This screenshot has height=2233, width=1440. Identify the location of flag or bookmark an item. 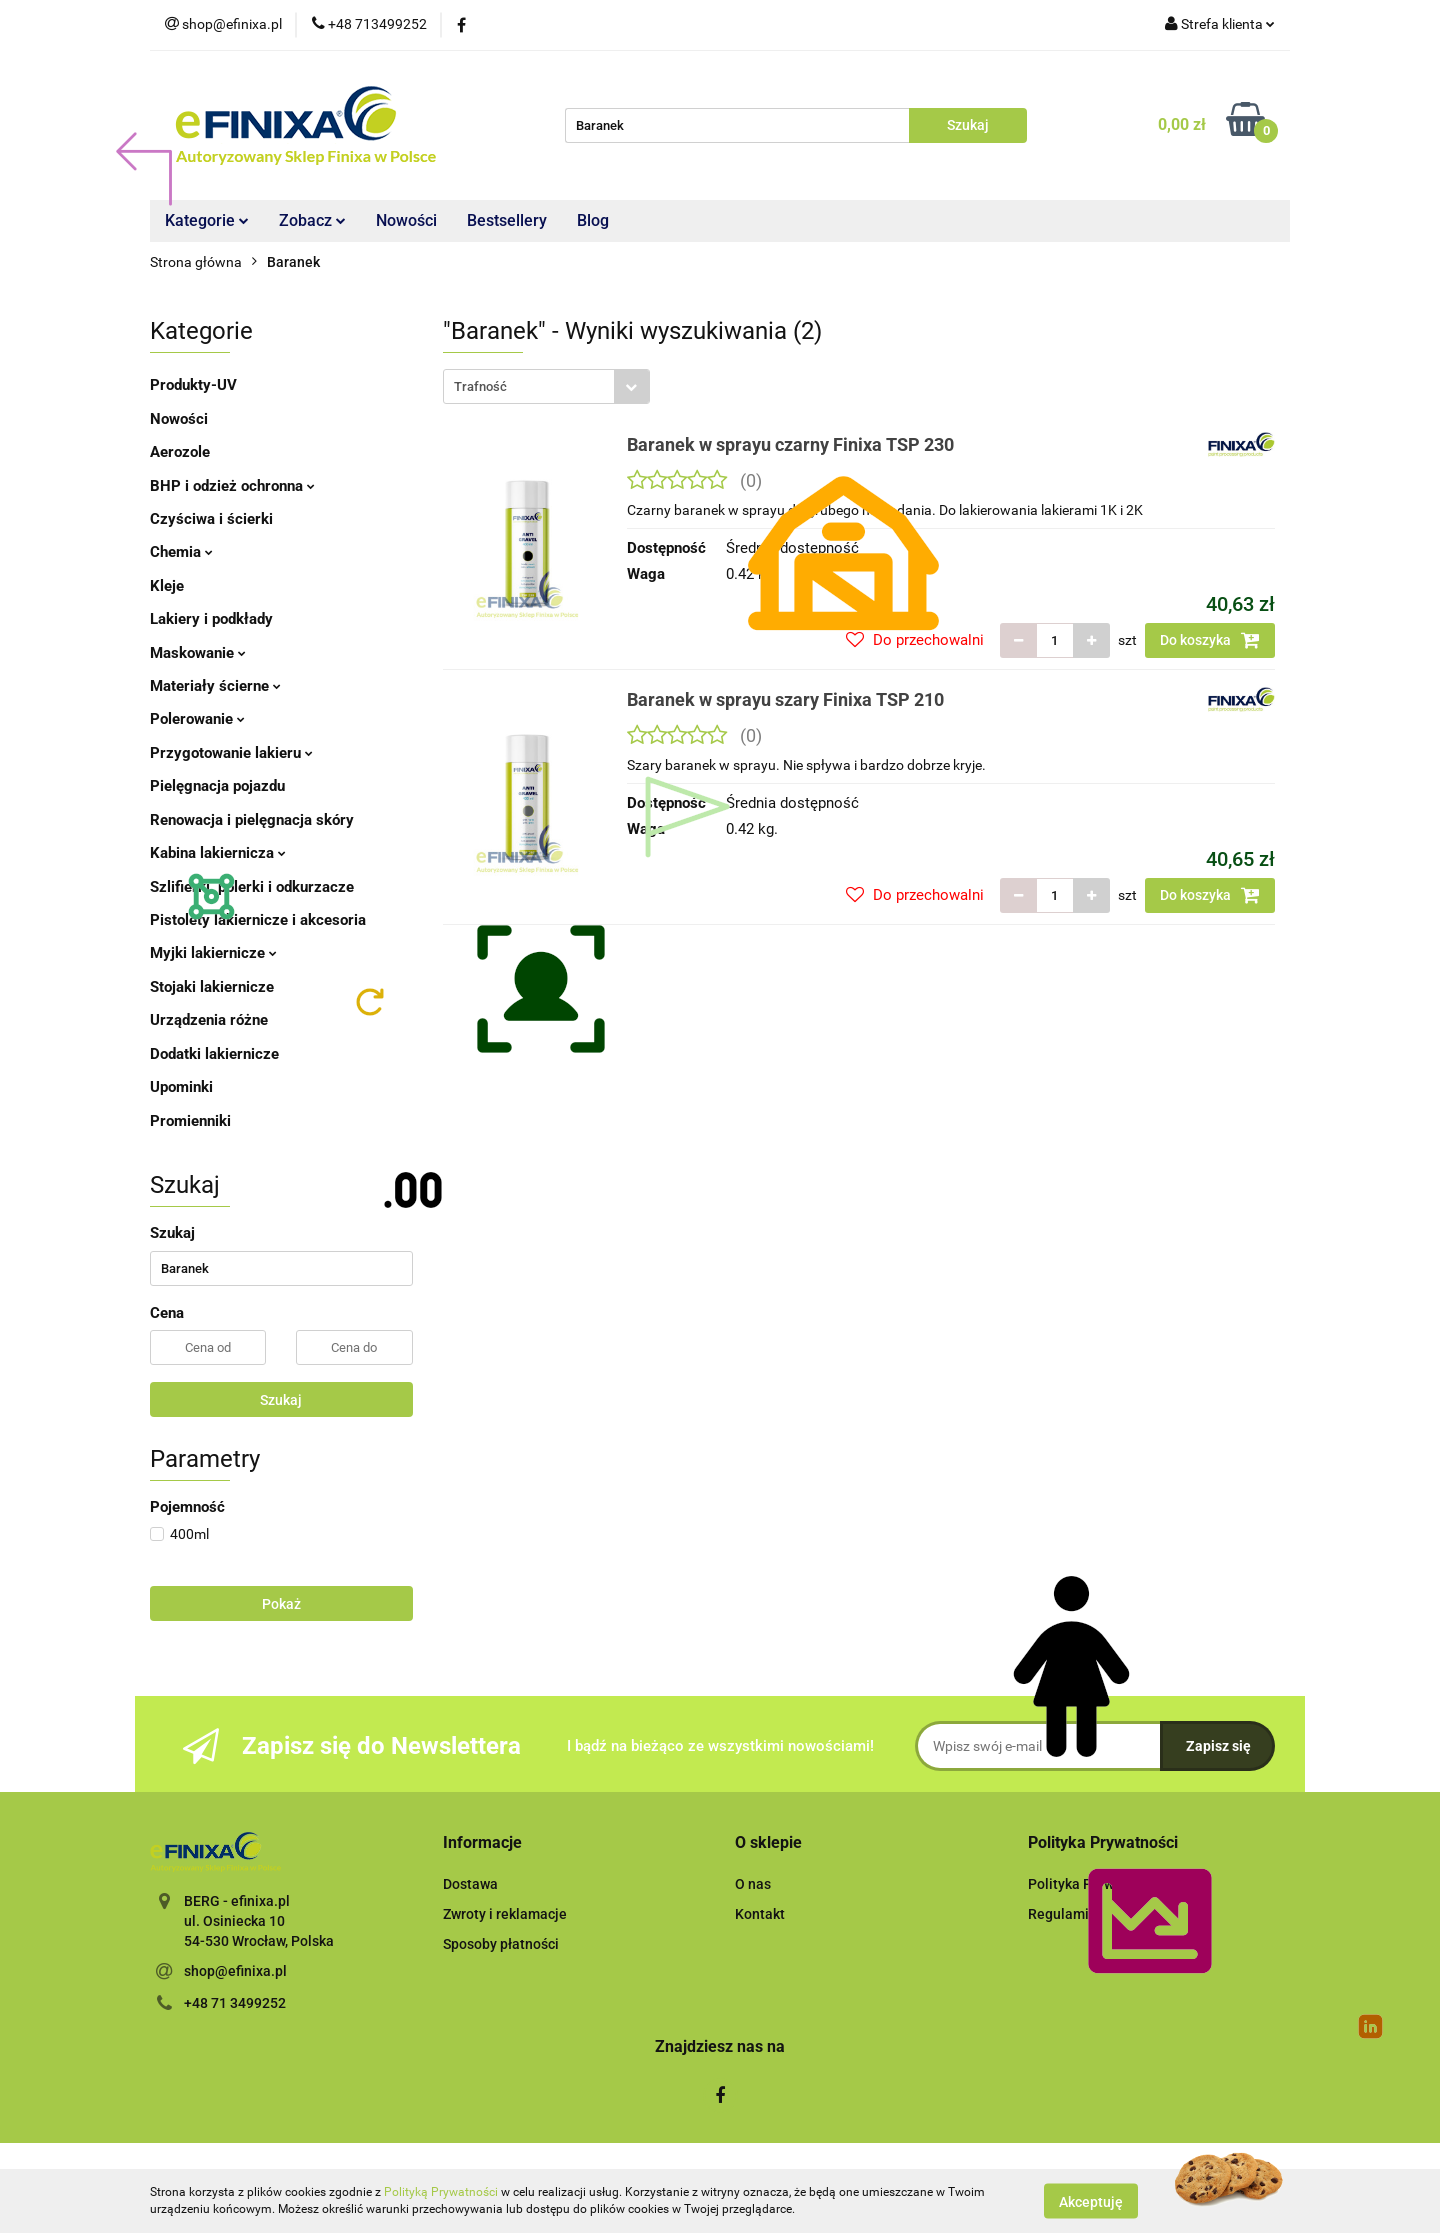
(679, 817).